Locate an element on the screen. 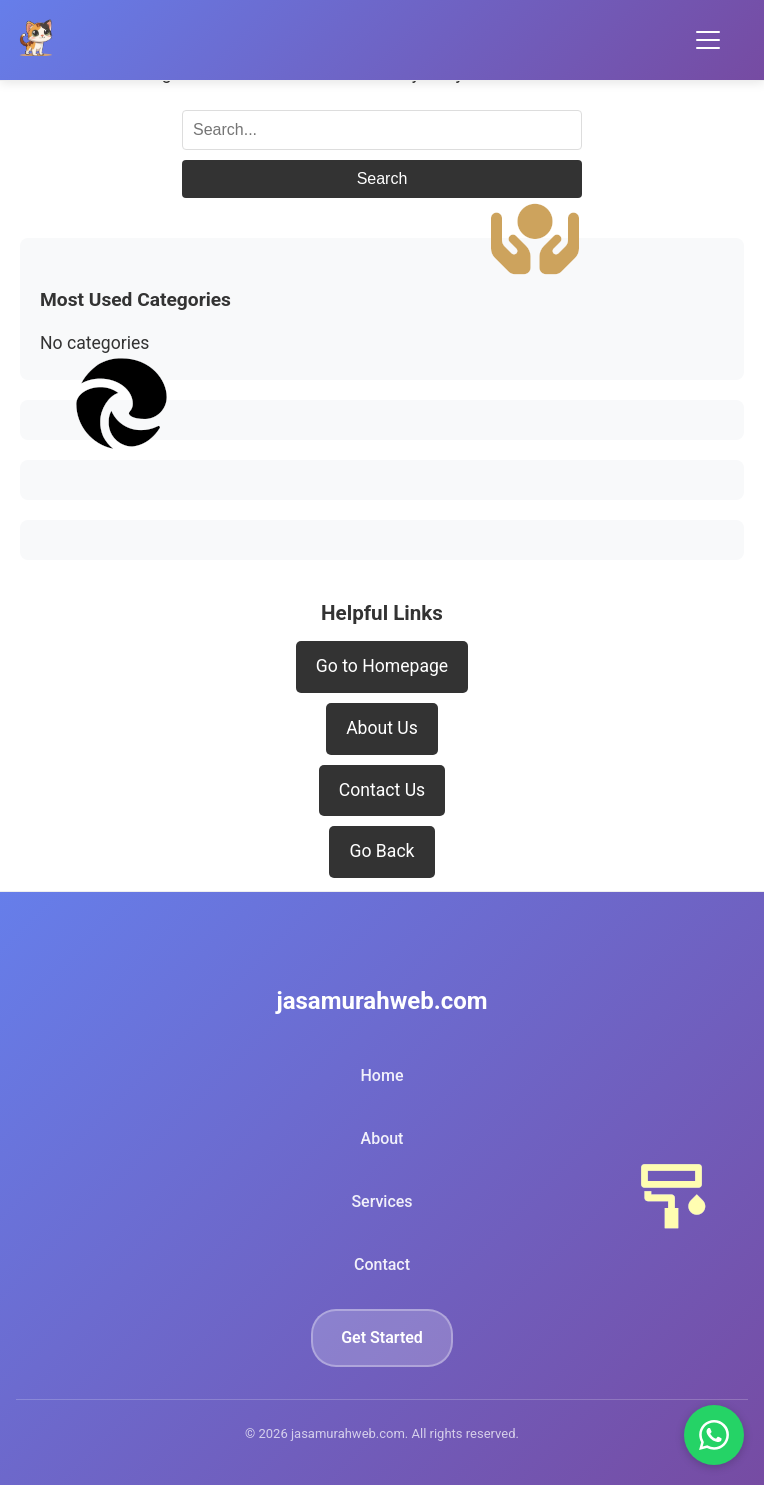 This screenshot has width=764, height=1485. open microsoft edge browser is located at coordinates (121, 403).